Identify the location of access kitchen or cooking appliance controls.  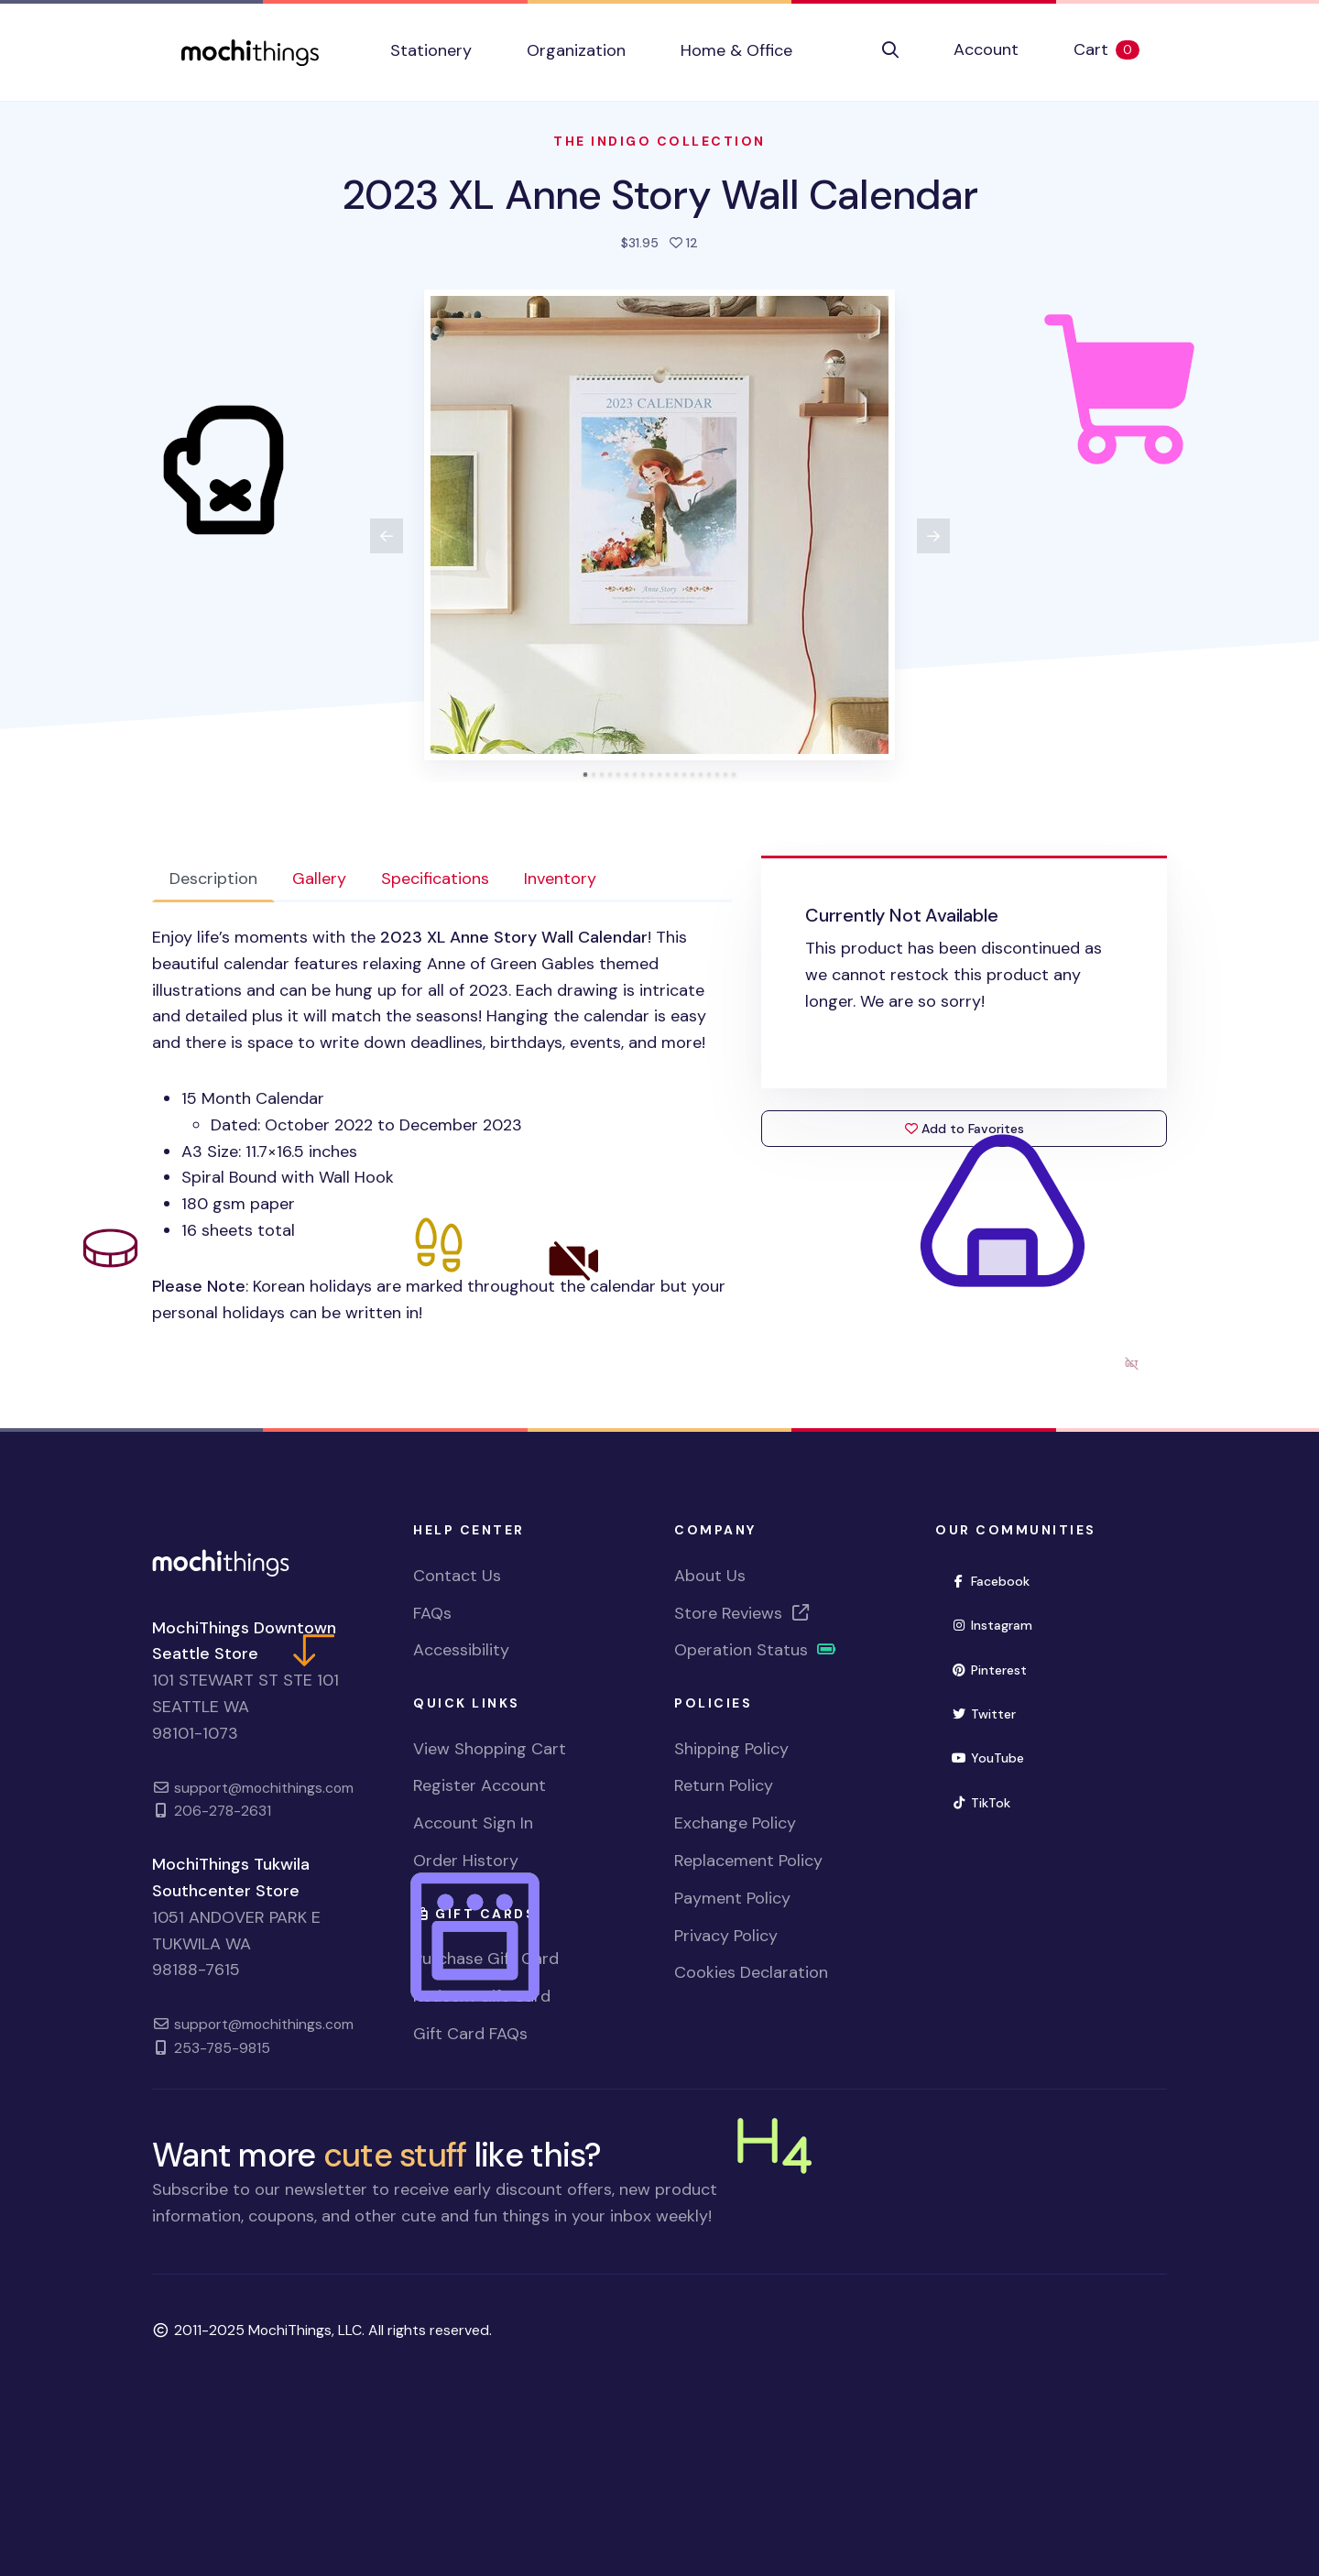
(474, 1937).